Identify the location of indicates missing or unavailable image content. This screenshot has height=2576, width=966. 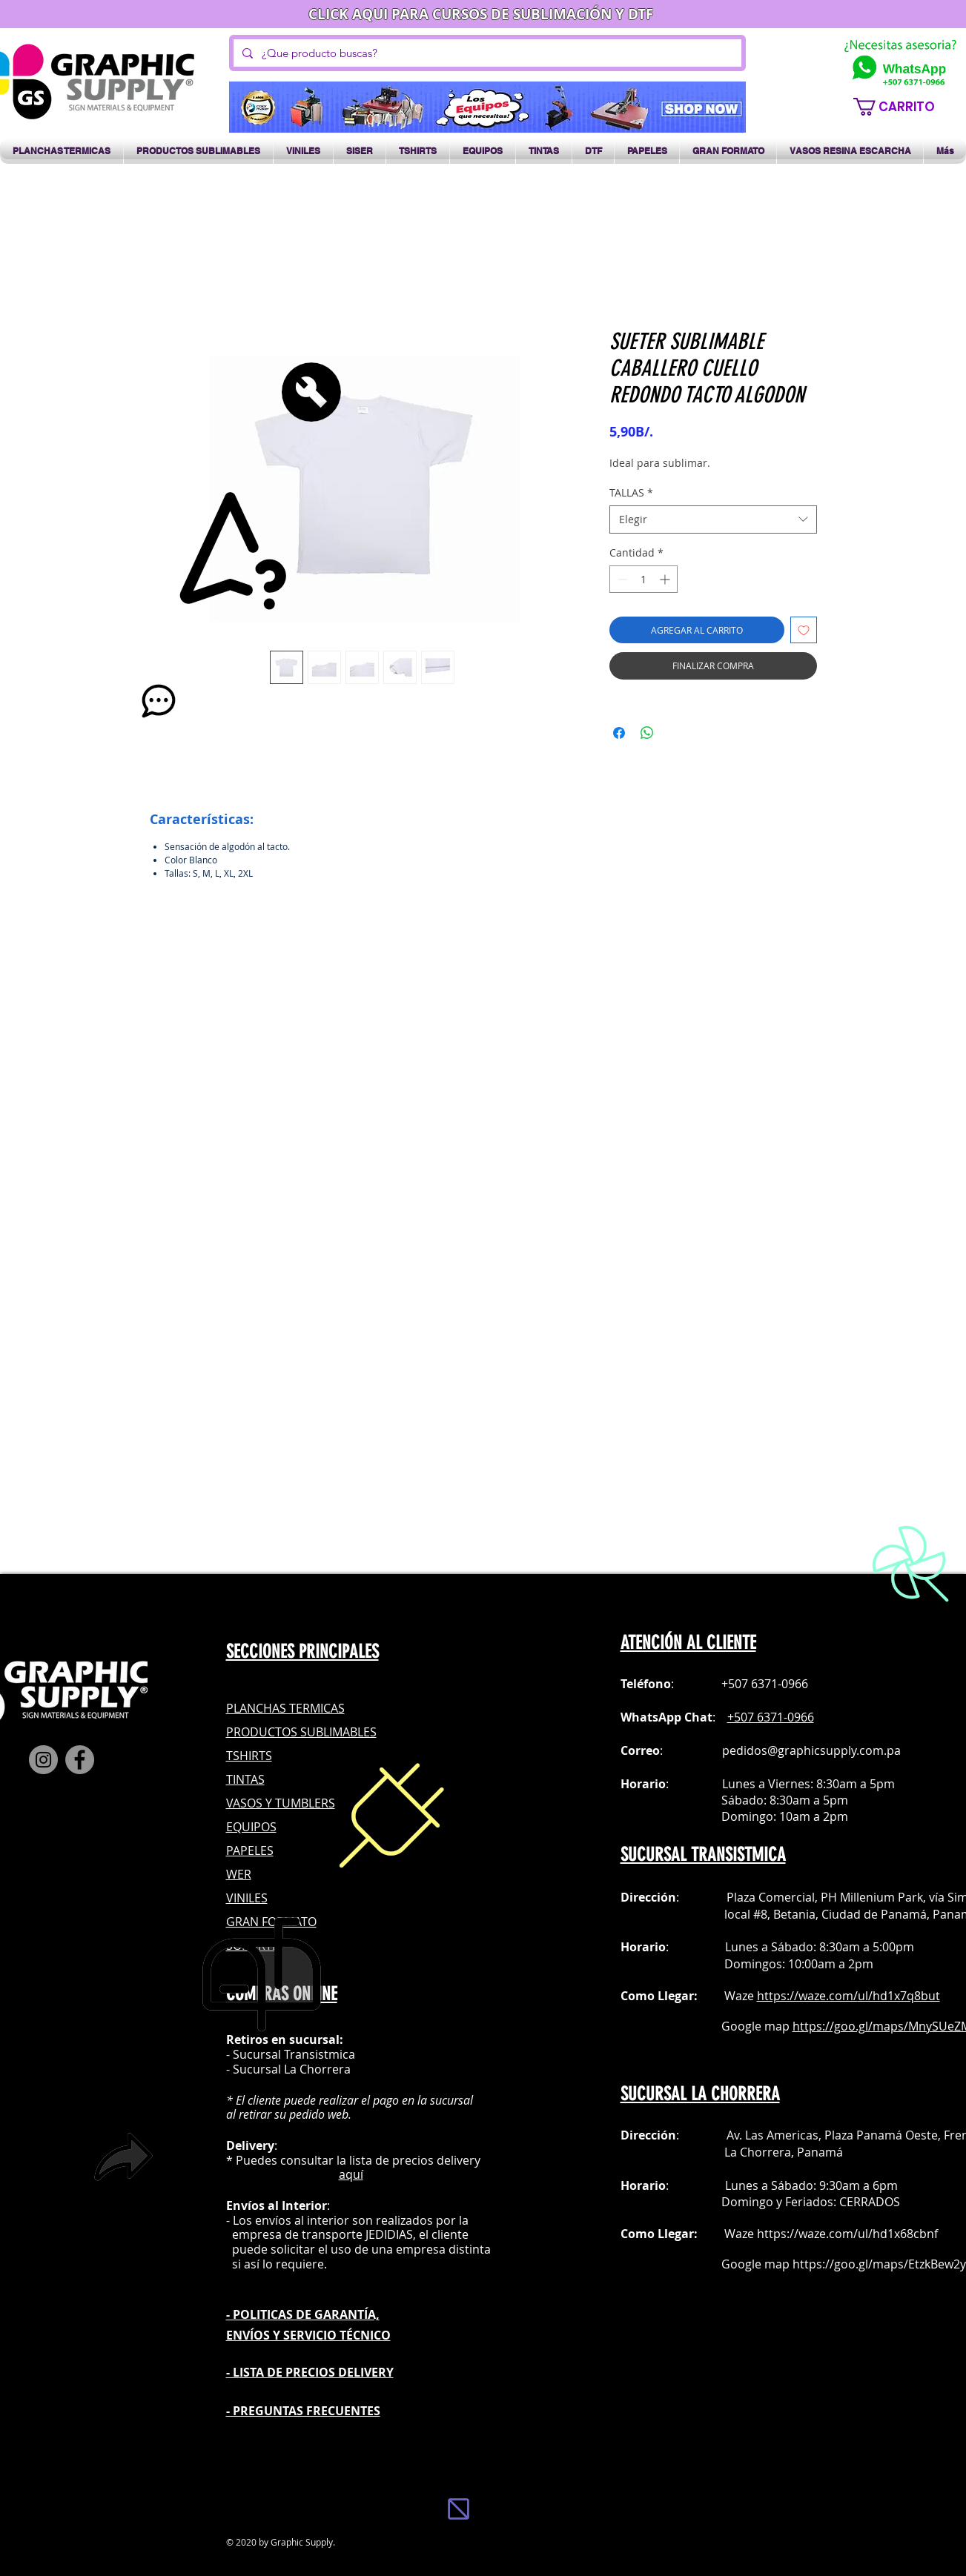
(458, 2509).